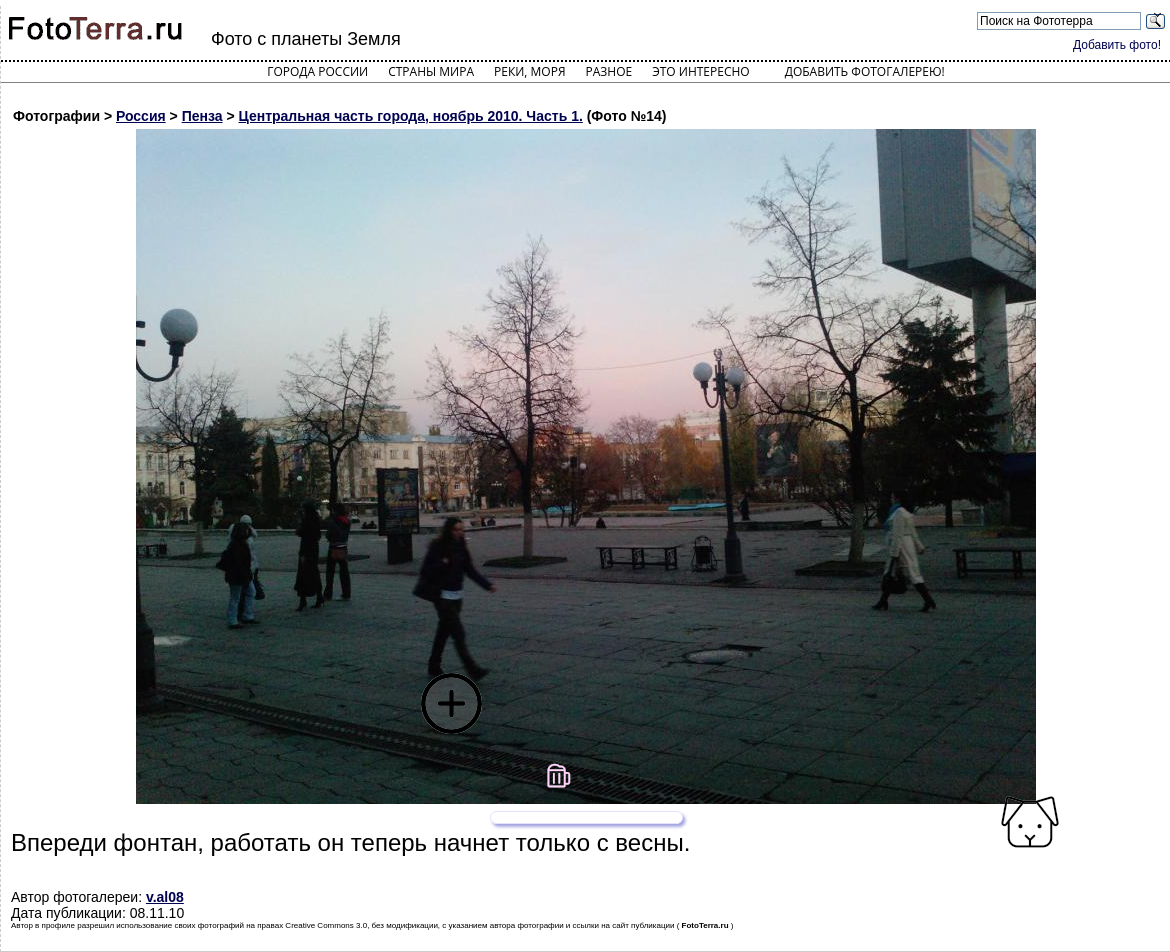 This screenshot has height=952, width=1170. Describe the element at coordinates (1030, 823) in the screenshot. I see `view pet-related content or settings` at that location.